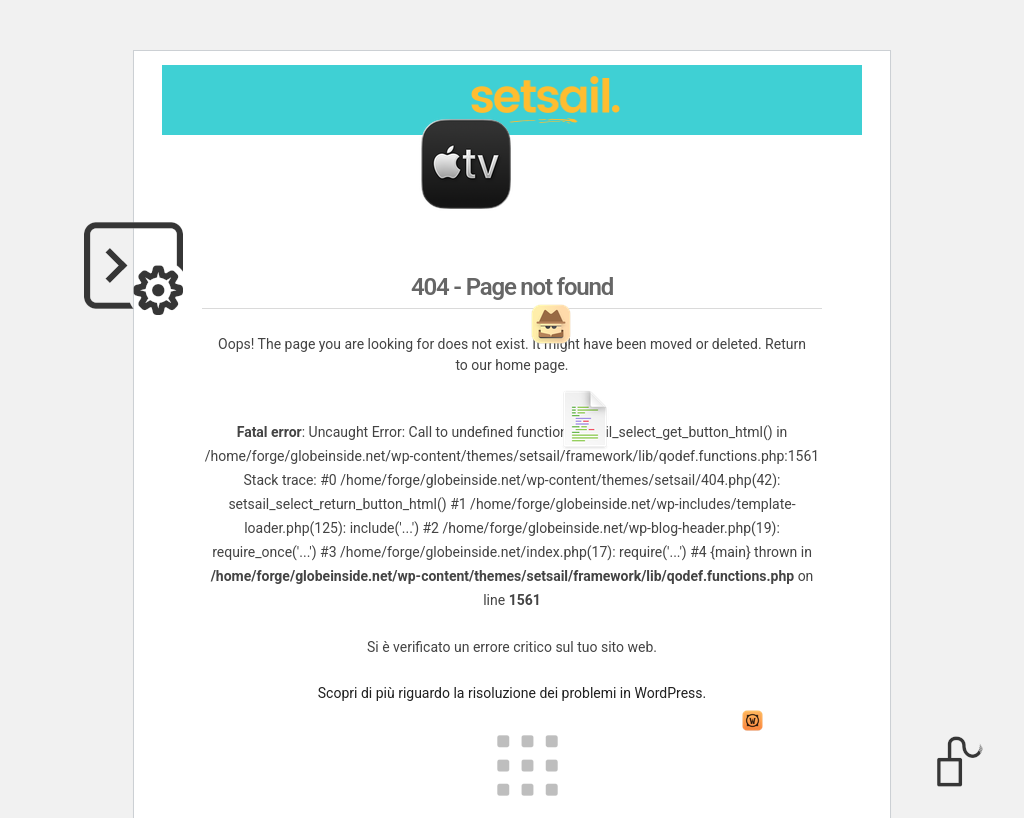  I want to click on open d-spy application for debugging d-bus, so click(551, 324).